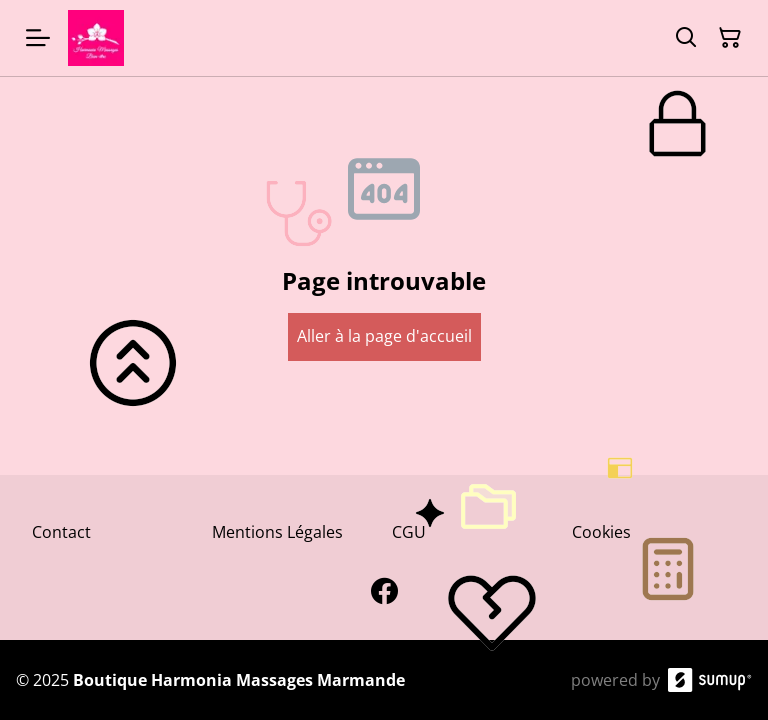 This screenshot has width=768, height=720. What do you see at coordinates (430, 513) in the screenshot?
I see `indicates AI-generated or enhanced content` at bounding box center [430, 513].